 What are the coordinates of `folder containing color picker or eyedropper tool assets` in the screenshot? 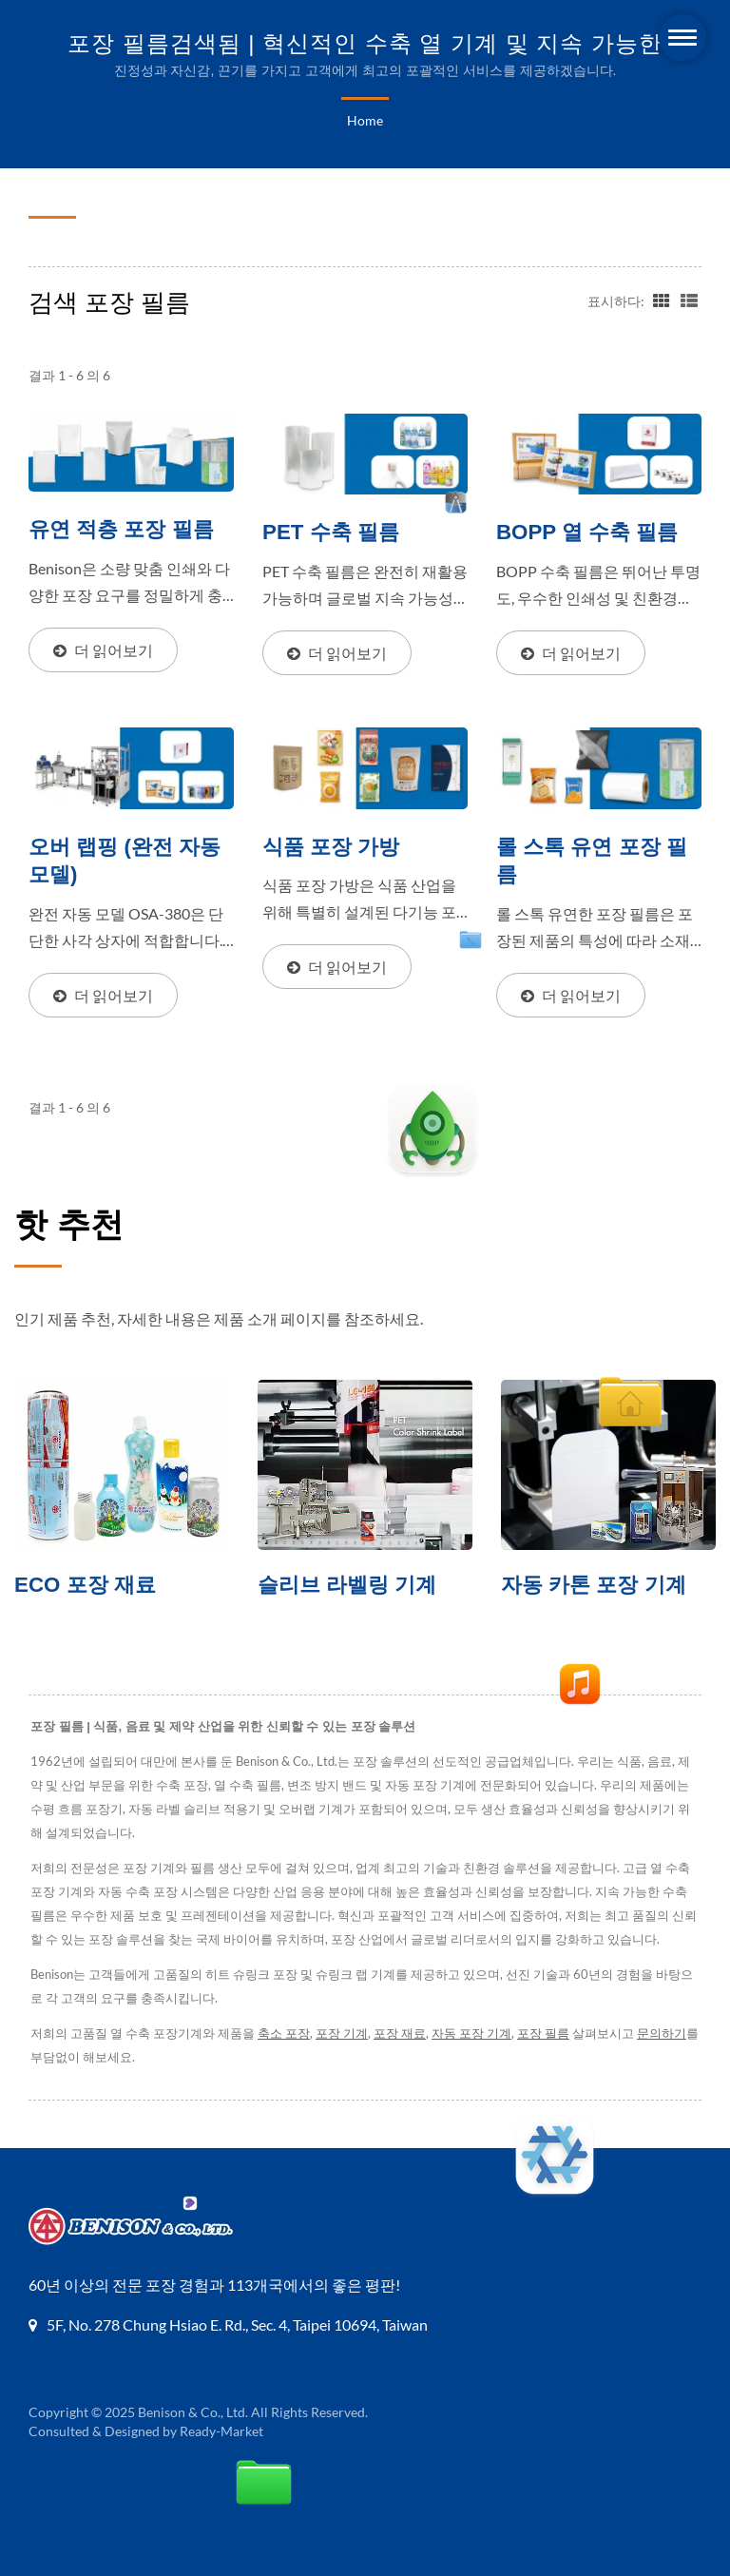 It's located at (471, 939).